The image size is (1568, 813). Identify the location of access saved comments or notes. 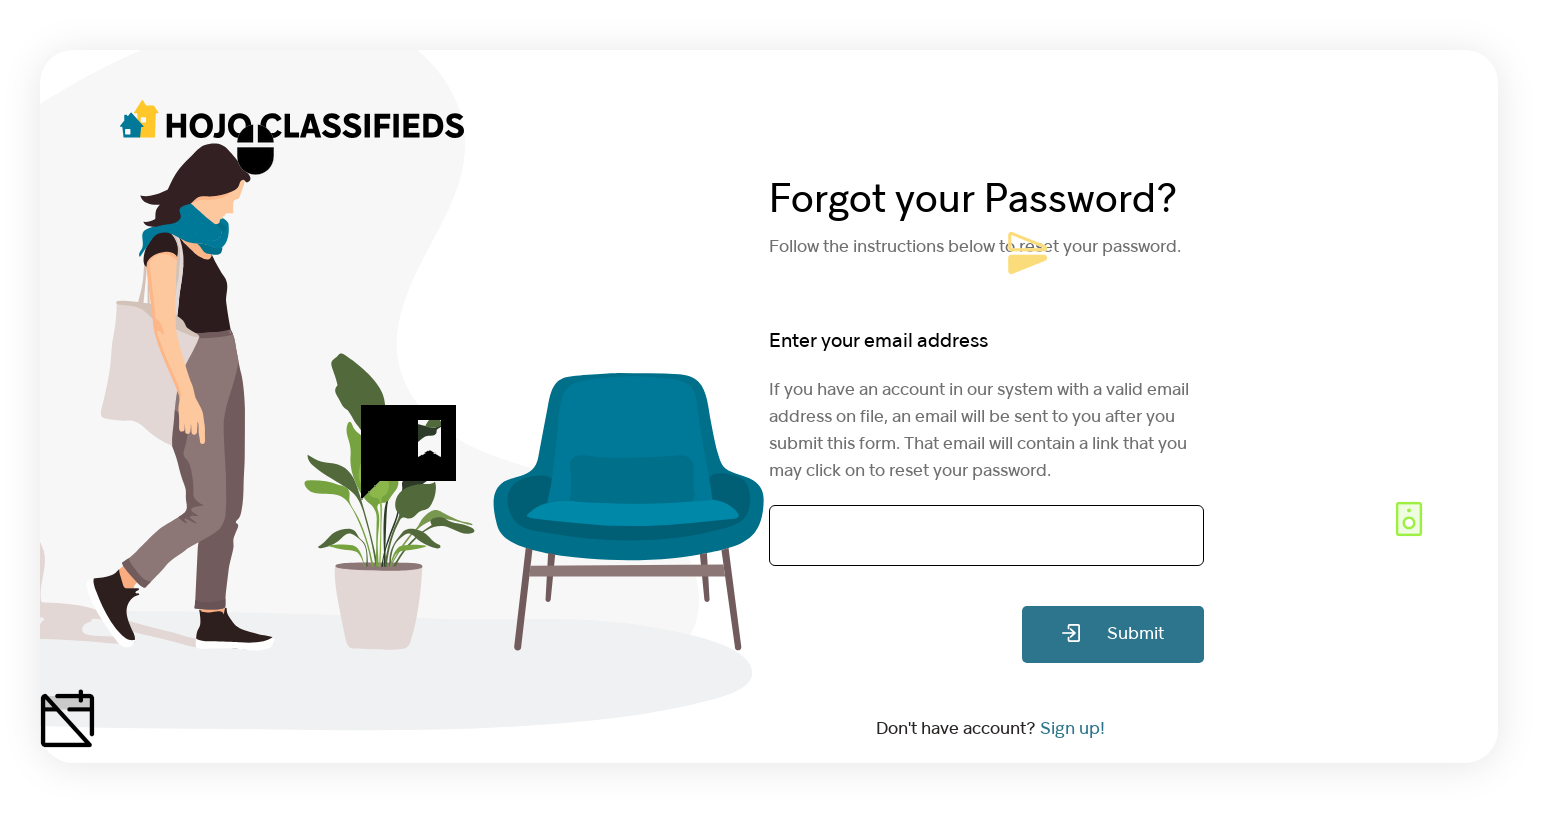
(408, 452).